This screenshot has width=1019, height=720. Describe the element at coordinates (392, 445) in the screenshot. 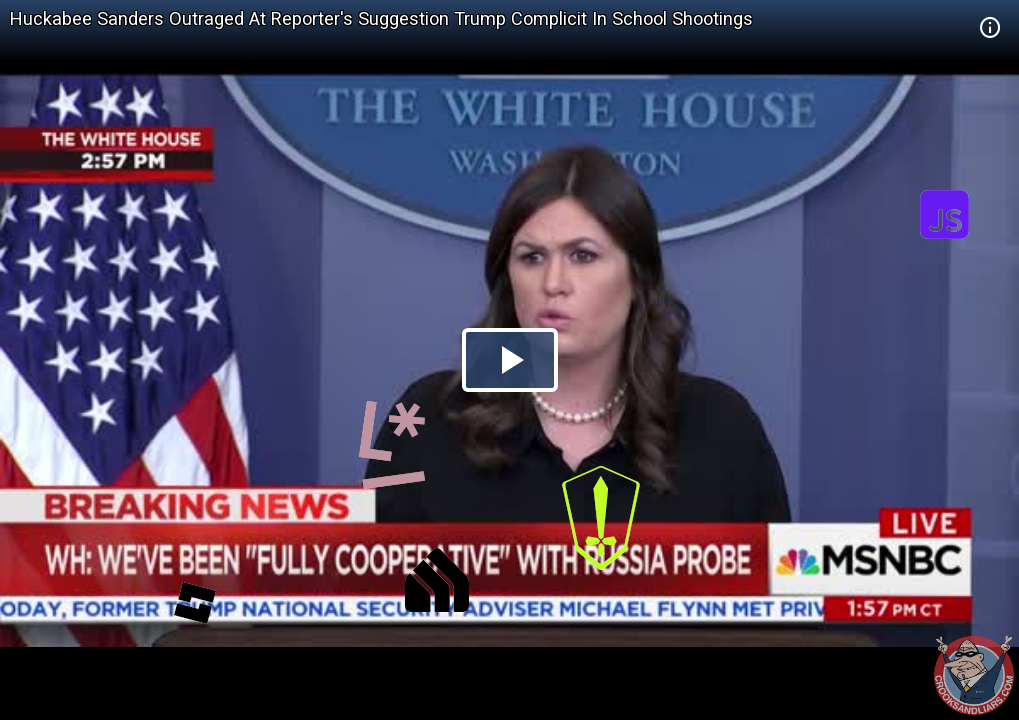

I see `open the Literal app` at that location.